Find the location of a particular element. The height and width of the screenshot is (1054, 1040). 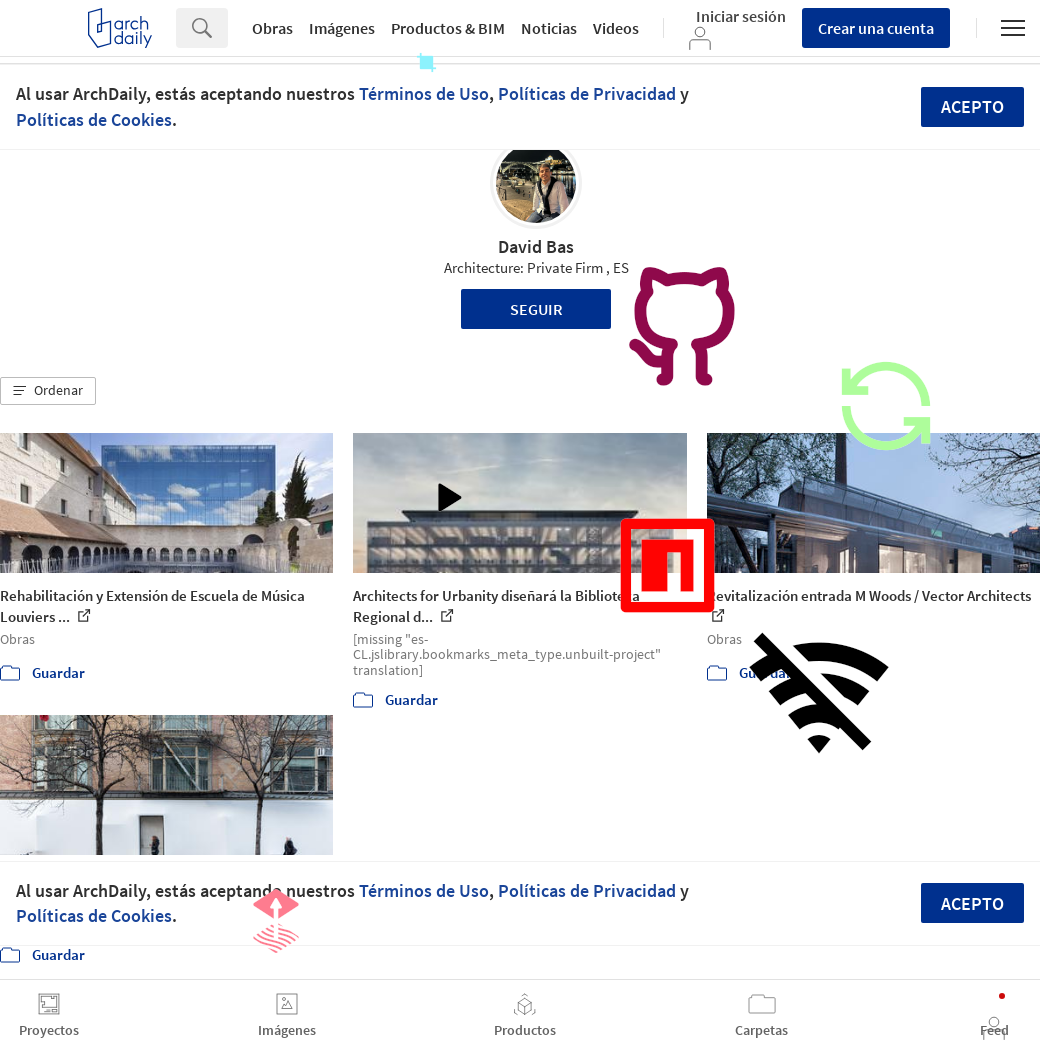

npm package registry logo is located at coordinates (667, 565).